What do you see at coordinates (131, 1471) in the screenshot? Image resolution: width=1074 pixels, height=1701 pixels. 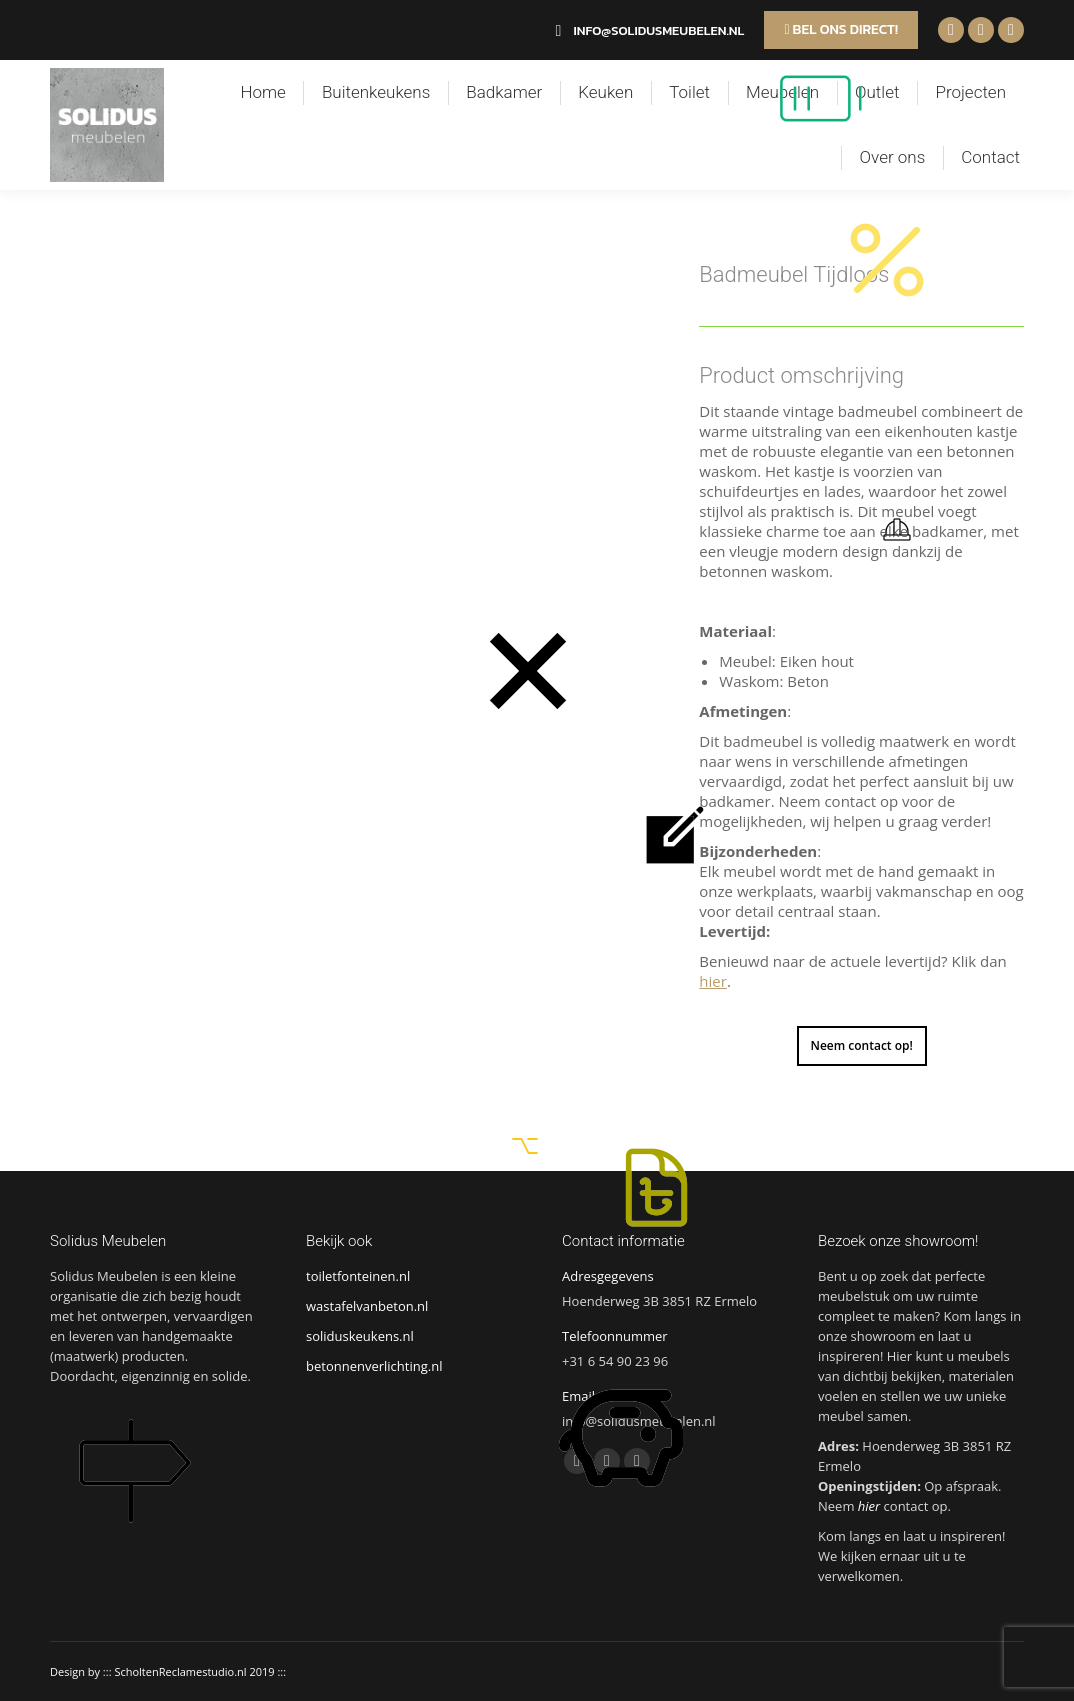 I see `access navigation or directions` at bounding box center [131, 1471].